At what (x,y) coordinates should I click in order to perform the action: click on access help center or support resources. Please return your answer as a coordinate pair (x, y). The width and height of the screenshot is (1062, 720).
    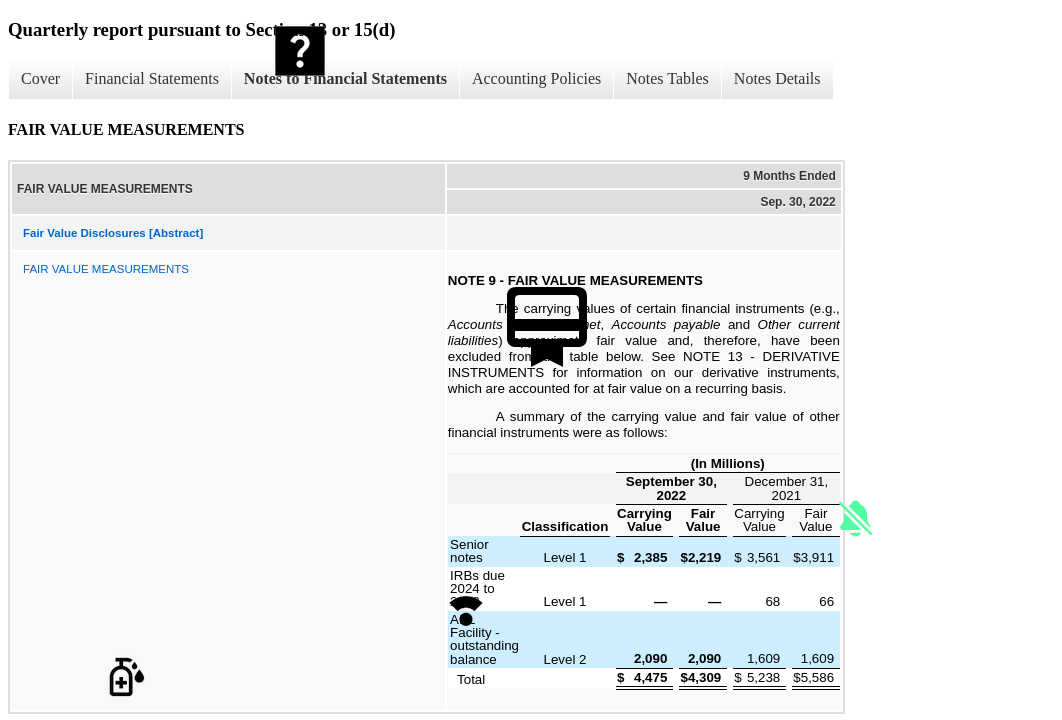
    Looking at the image, I should click on (300, 51).